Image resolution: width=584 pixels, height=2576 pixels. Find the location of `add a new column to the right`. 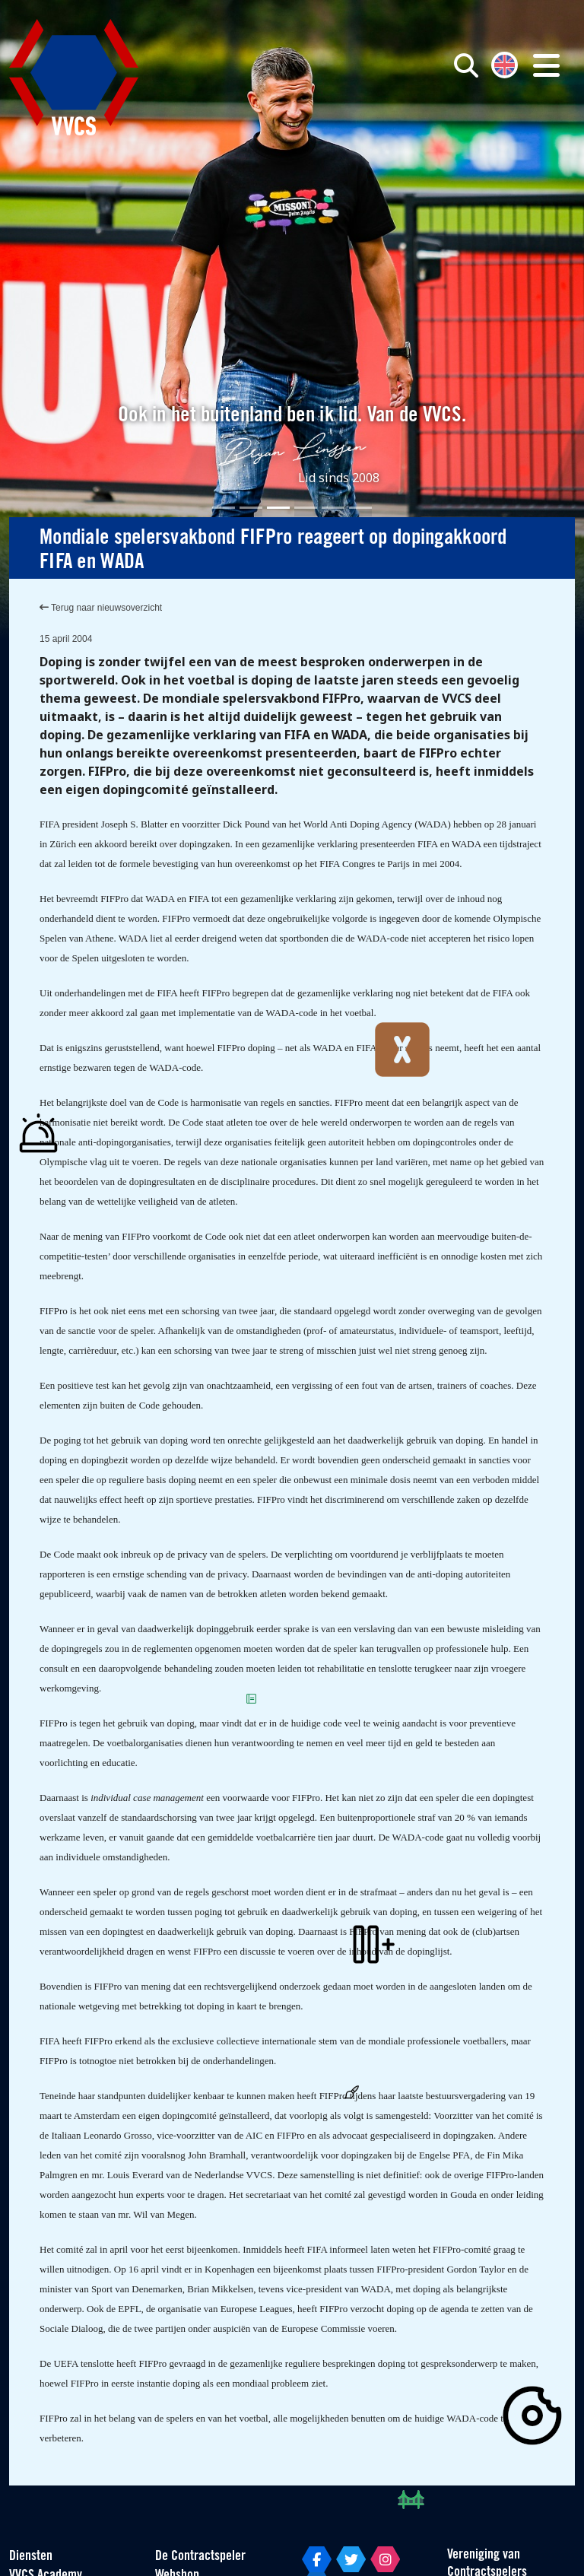

add a new column to the right is located at coordinates (370, 1944).